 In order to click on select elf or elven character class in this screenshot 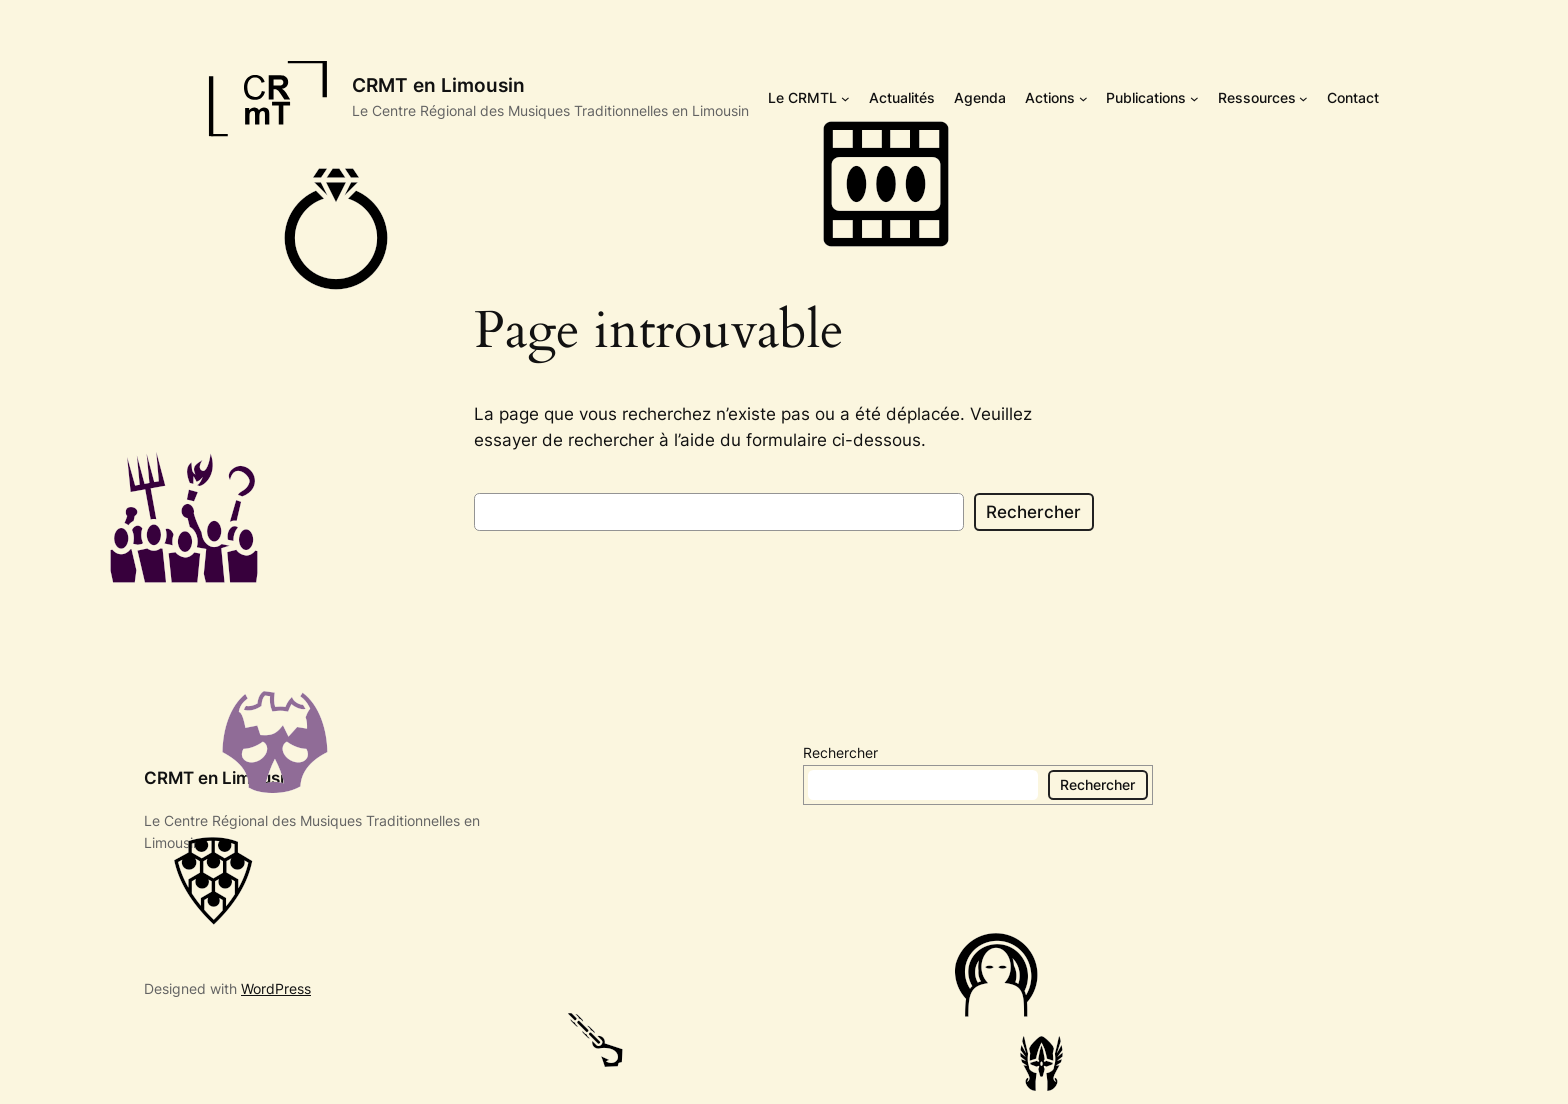, I will do `click(1041, 1063)`.